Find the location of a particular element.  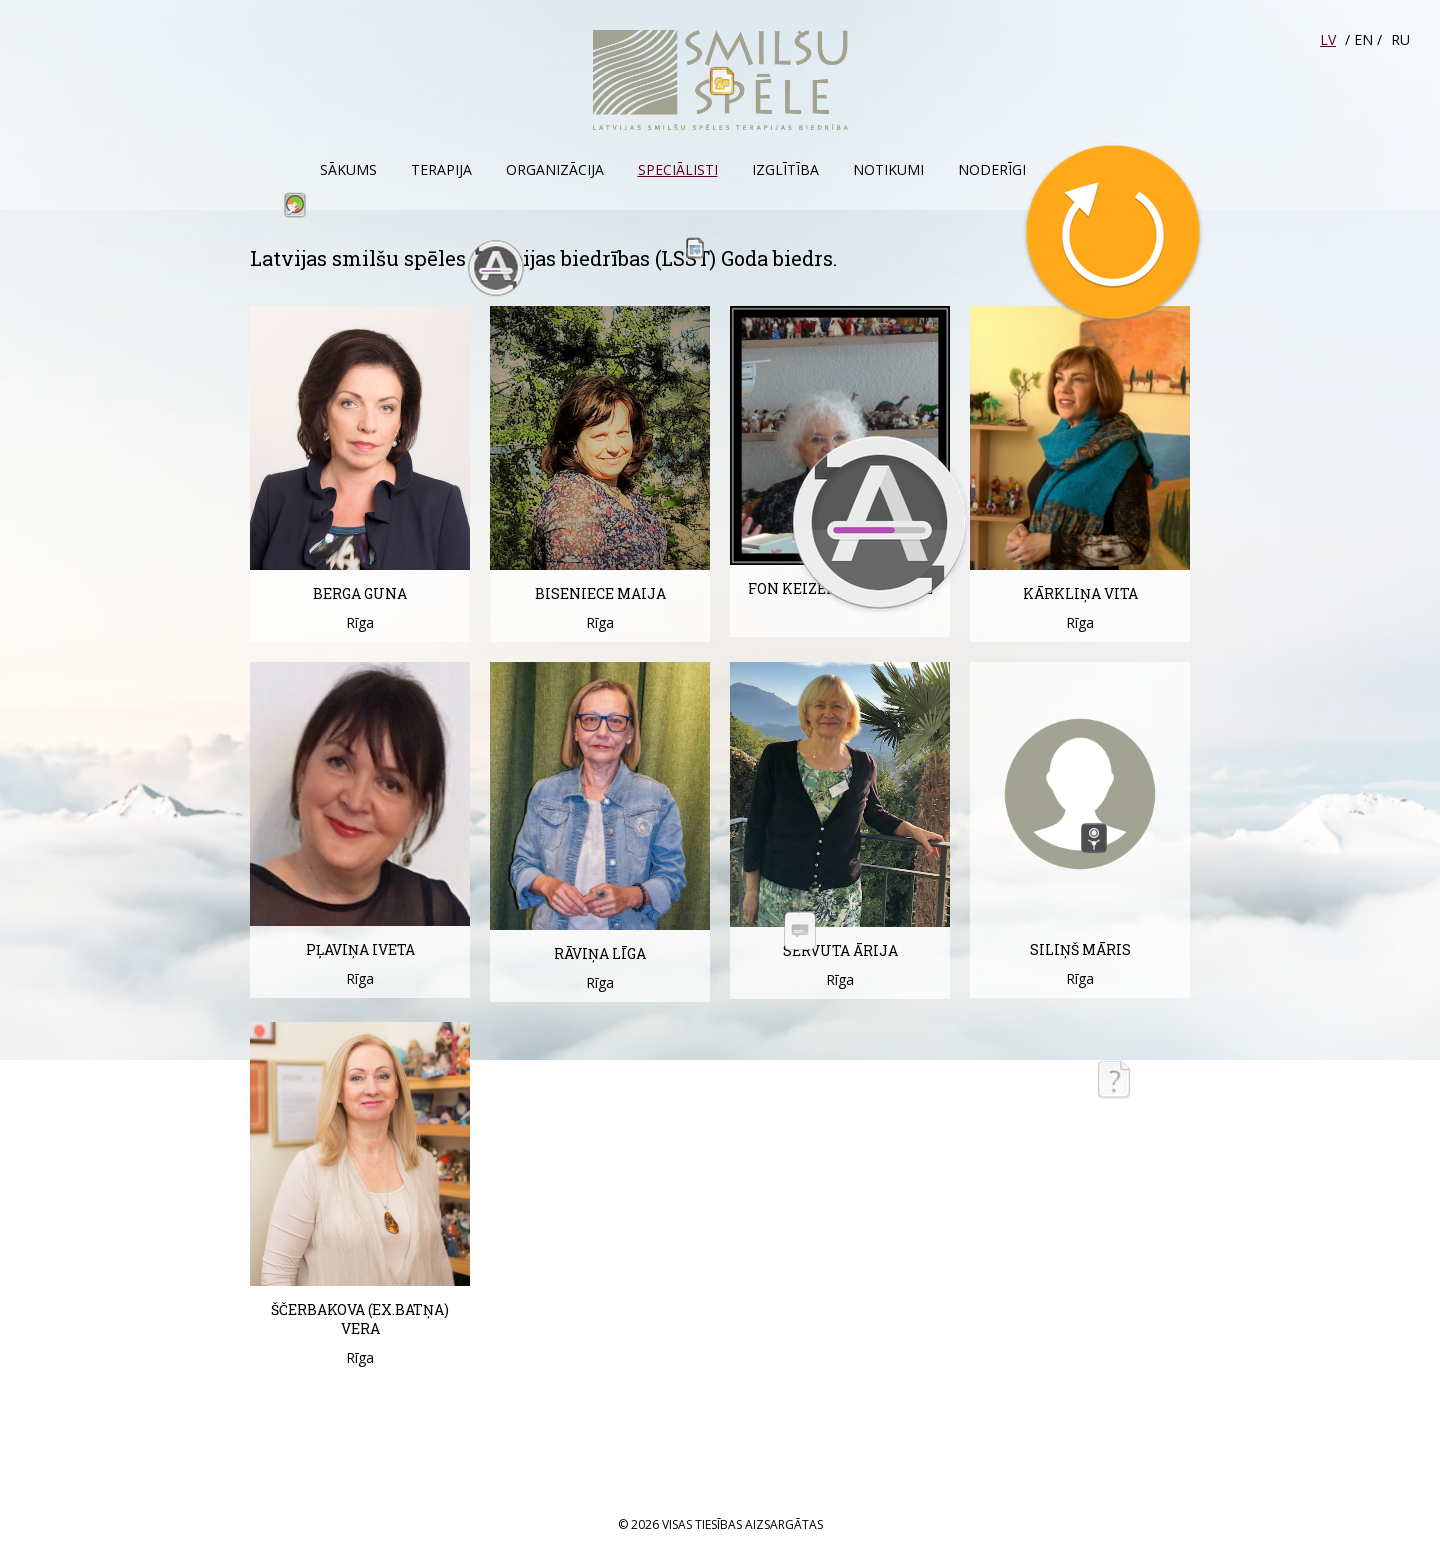

indicates an unrecognized file type is located at coordinates (1114, 1079).